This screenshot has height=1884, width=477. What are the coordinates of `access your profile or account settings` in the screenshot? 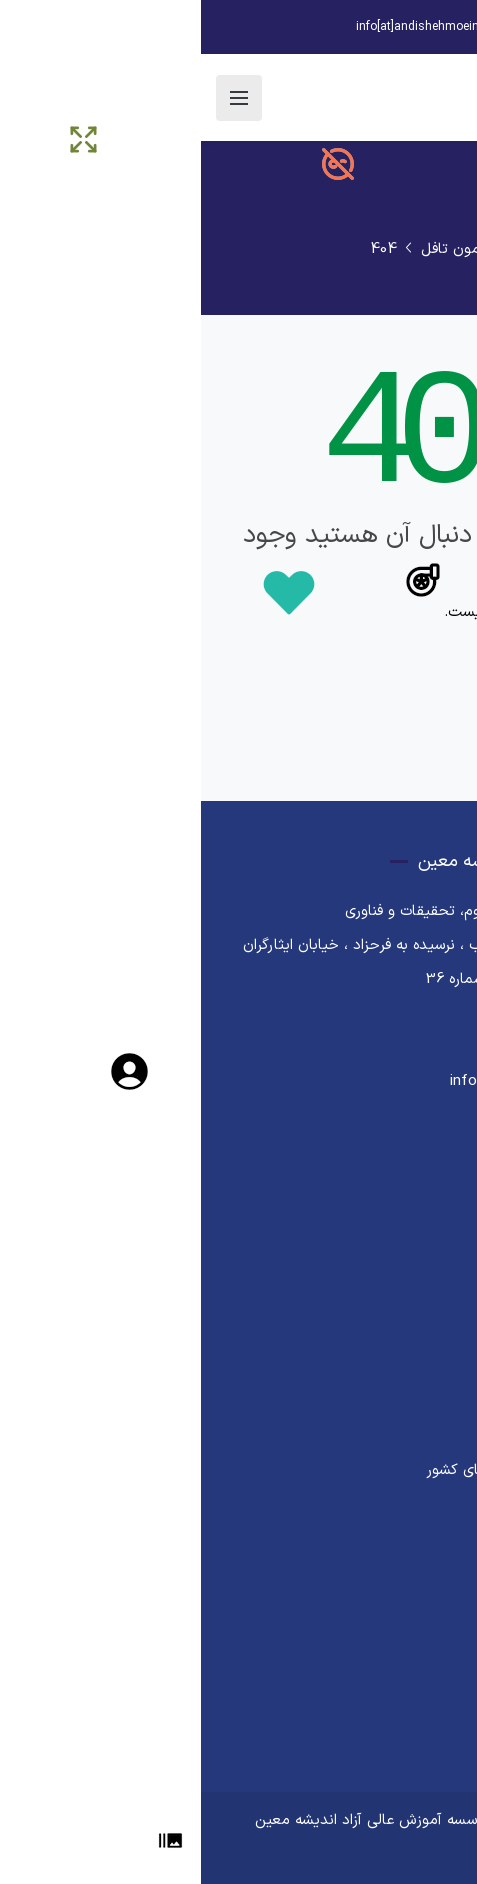 It's located at (129, 1071).